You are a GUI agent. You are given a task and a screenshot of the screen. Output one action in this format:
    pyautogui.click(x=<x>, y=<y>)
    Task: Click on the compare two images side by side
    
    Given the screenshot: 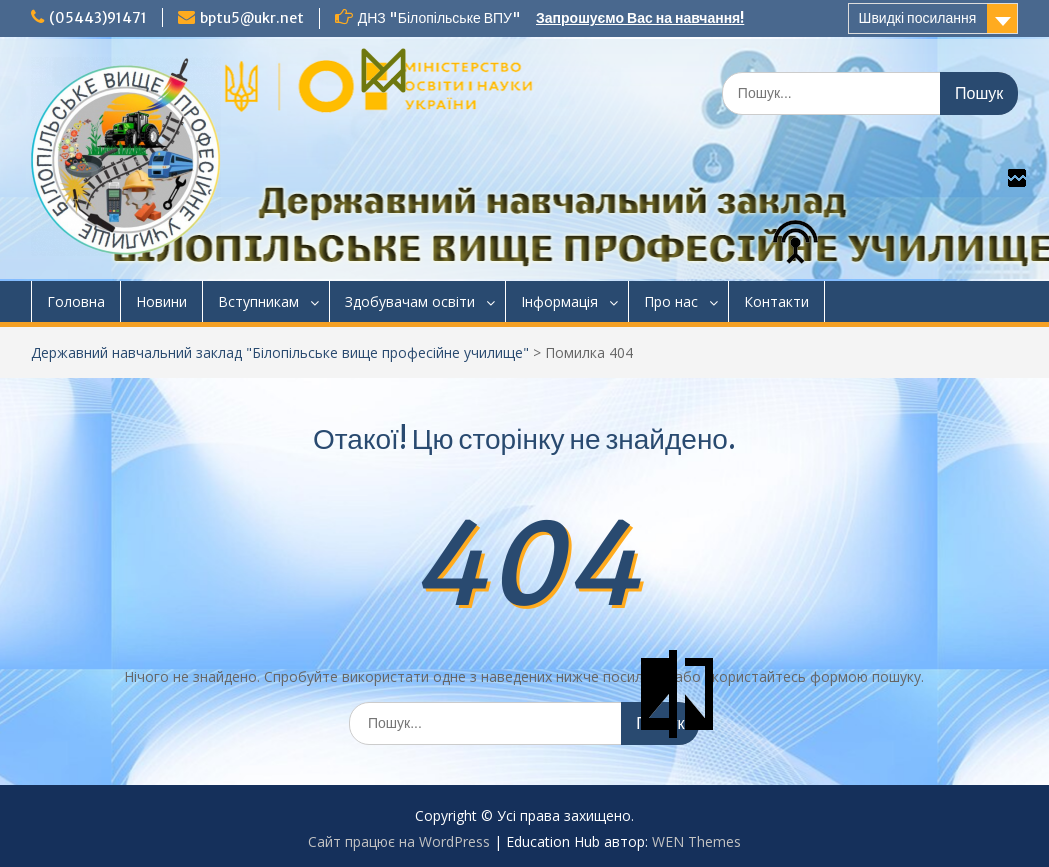 What is the action you would take?
    pyautogui.click(x=677, y=694)
    